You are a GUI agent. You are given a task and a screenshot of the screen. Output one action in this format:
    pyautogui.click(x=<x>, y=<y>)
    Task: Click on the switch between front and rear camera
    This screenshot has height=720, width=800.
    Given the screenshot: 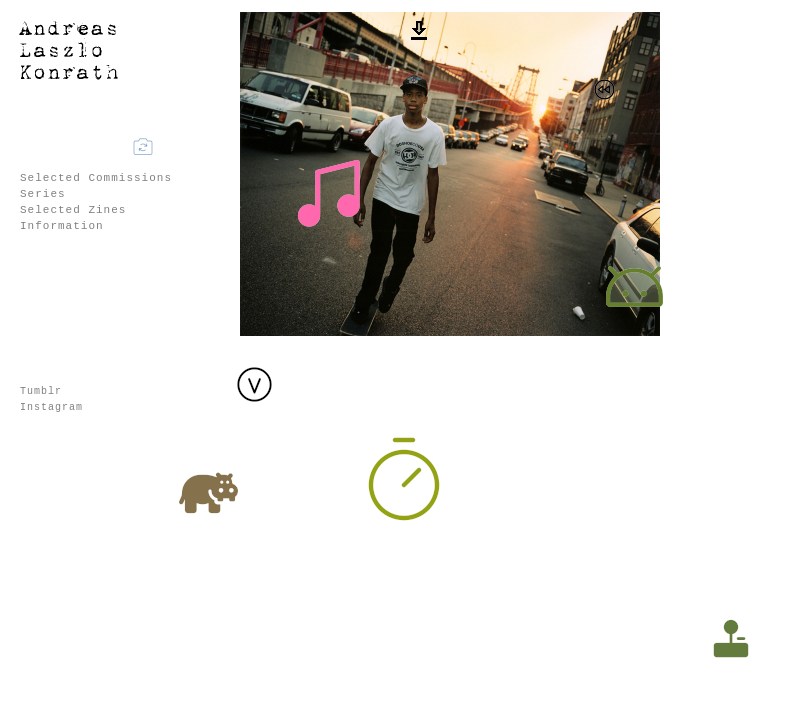 What is the action you would take?
    pyautogui.click(x=143, y=147)
    